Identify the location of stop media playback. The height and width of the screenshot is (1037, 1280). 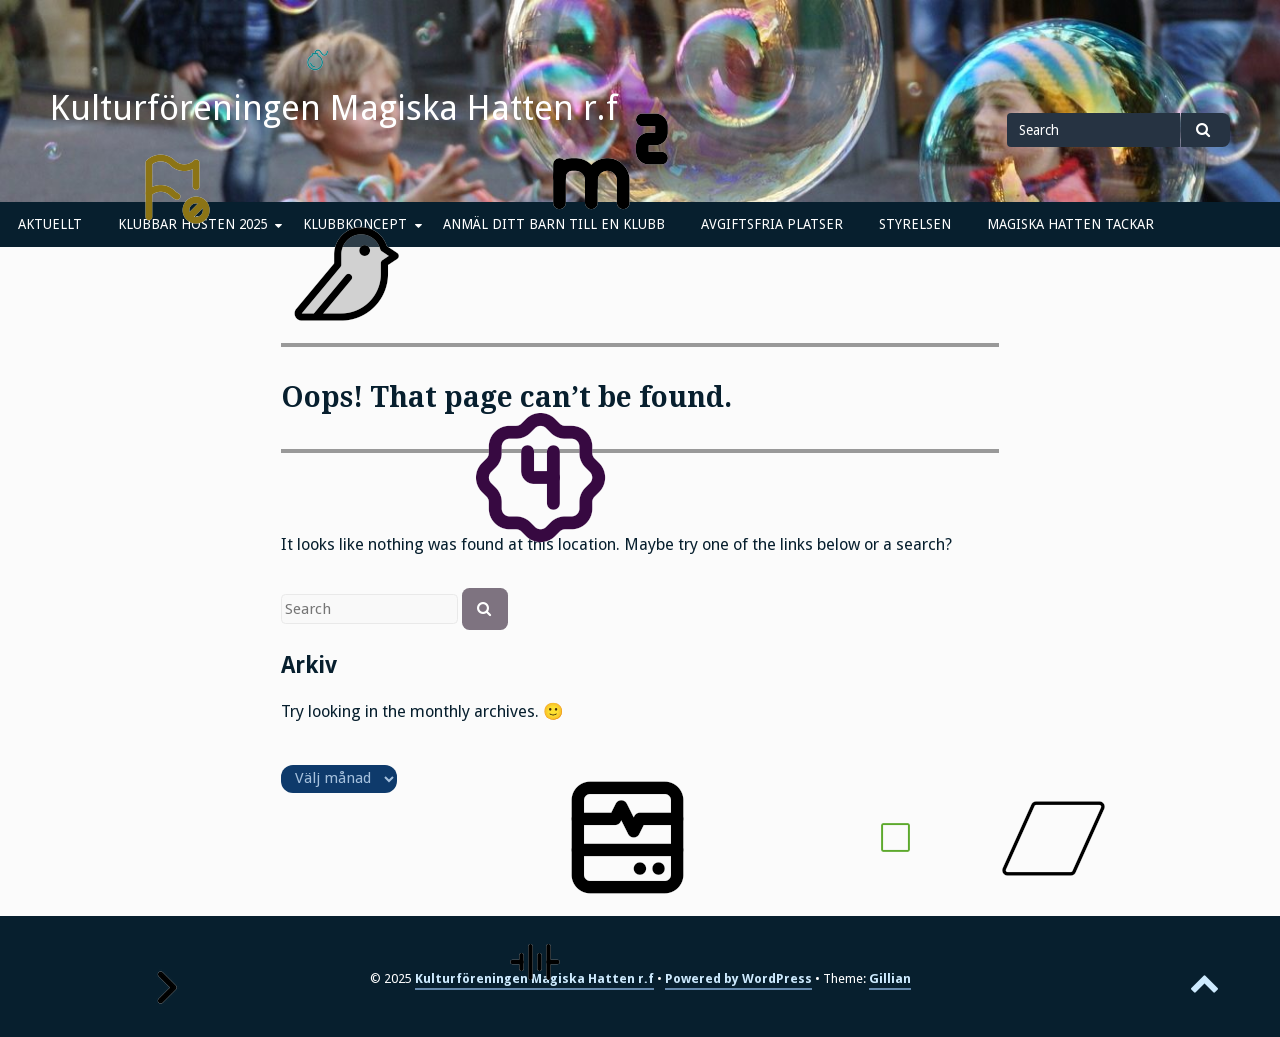
(895, 837).